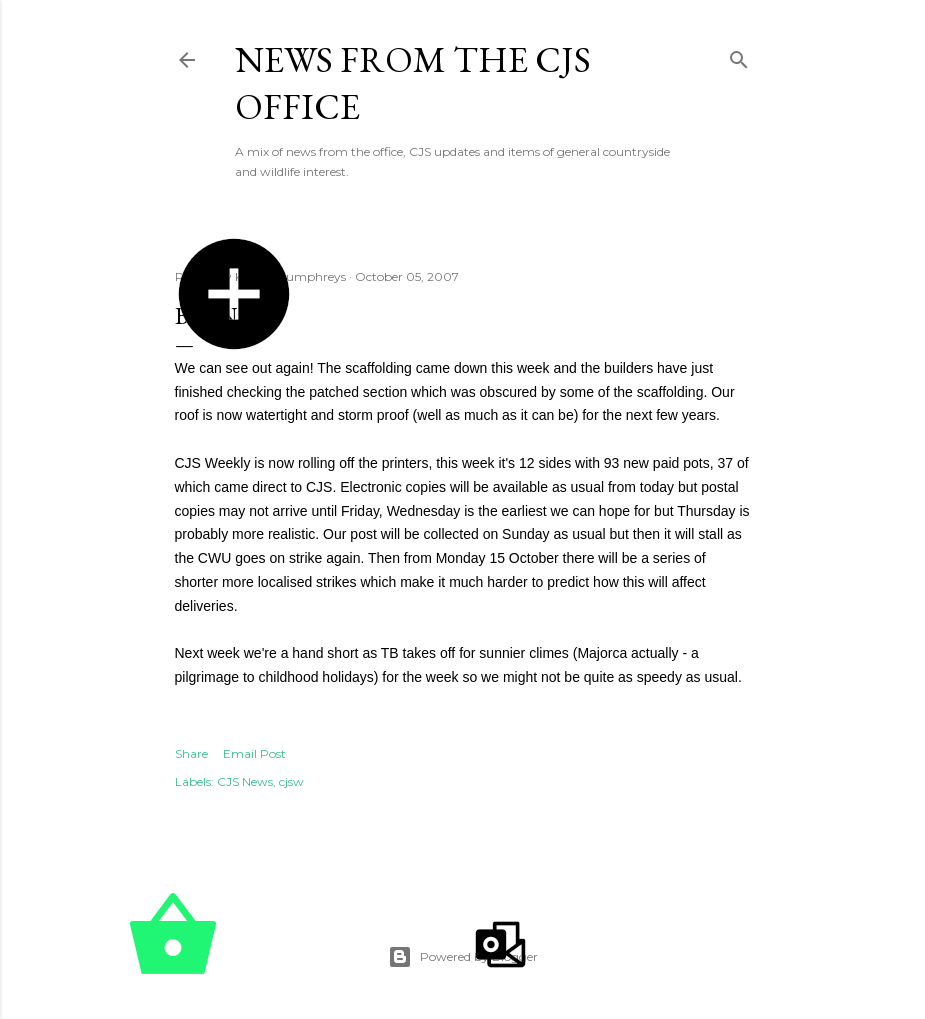  Describe the element at coordinates (173, 935) in the screenshot. I see `view your shopping basket` at that location.